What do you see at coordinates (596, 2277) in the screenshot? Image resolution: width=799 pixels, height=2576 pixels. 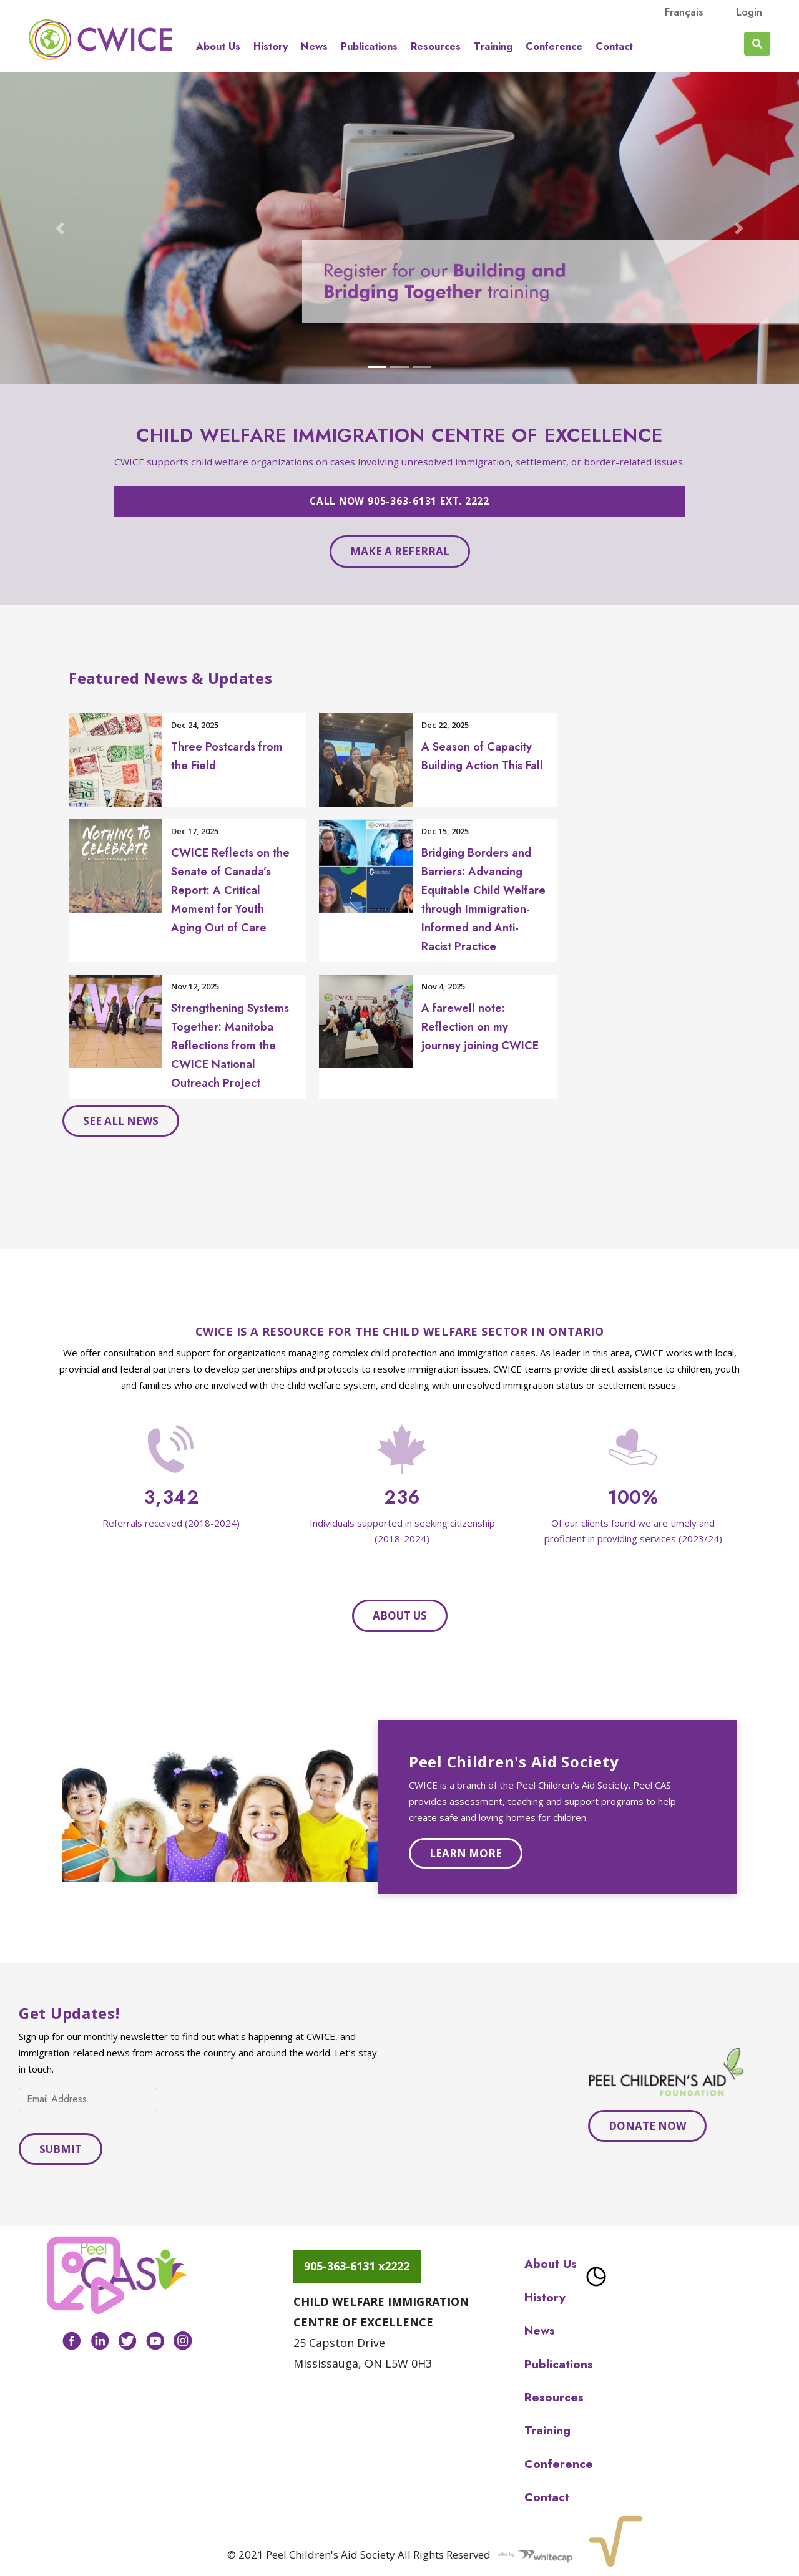 I see `toggle dark mode or night theme` at bounding box center [596, 2277].